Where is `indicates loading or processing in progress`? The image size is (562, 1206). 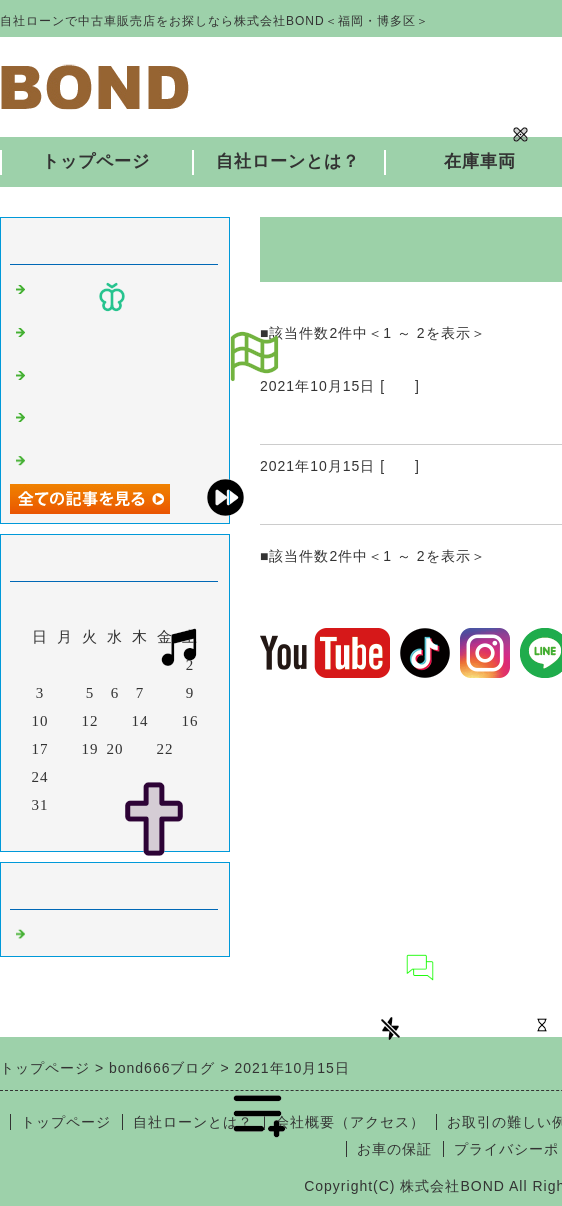
indicates loading or processing in progress is located at coordinates (542, 1025).